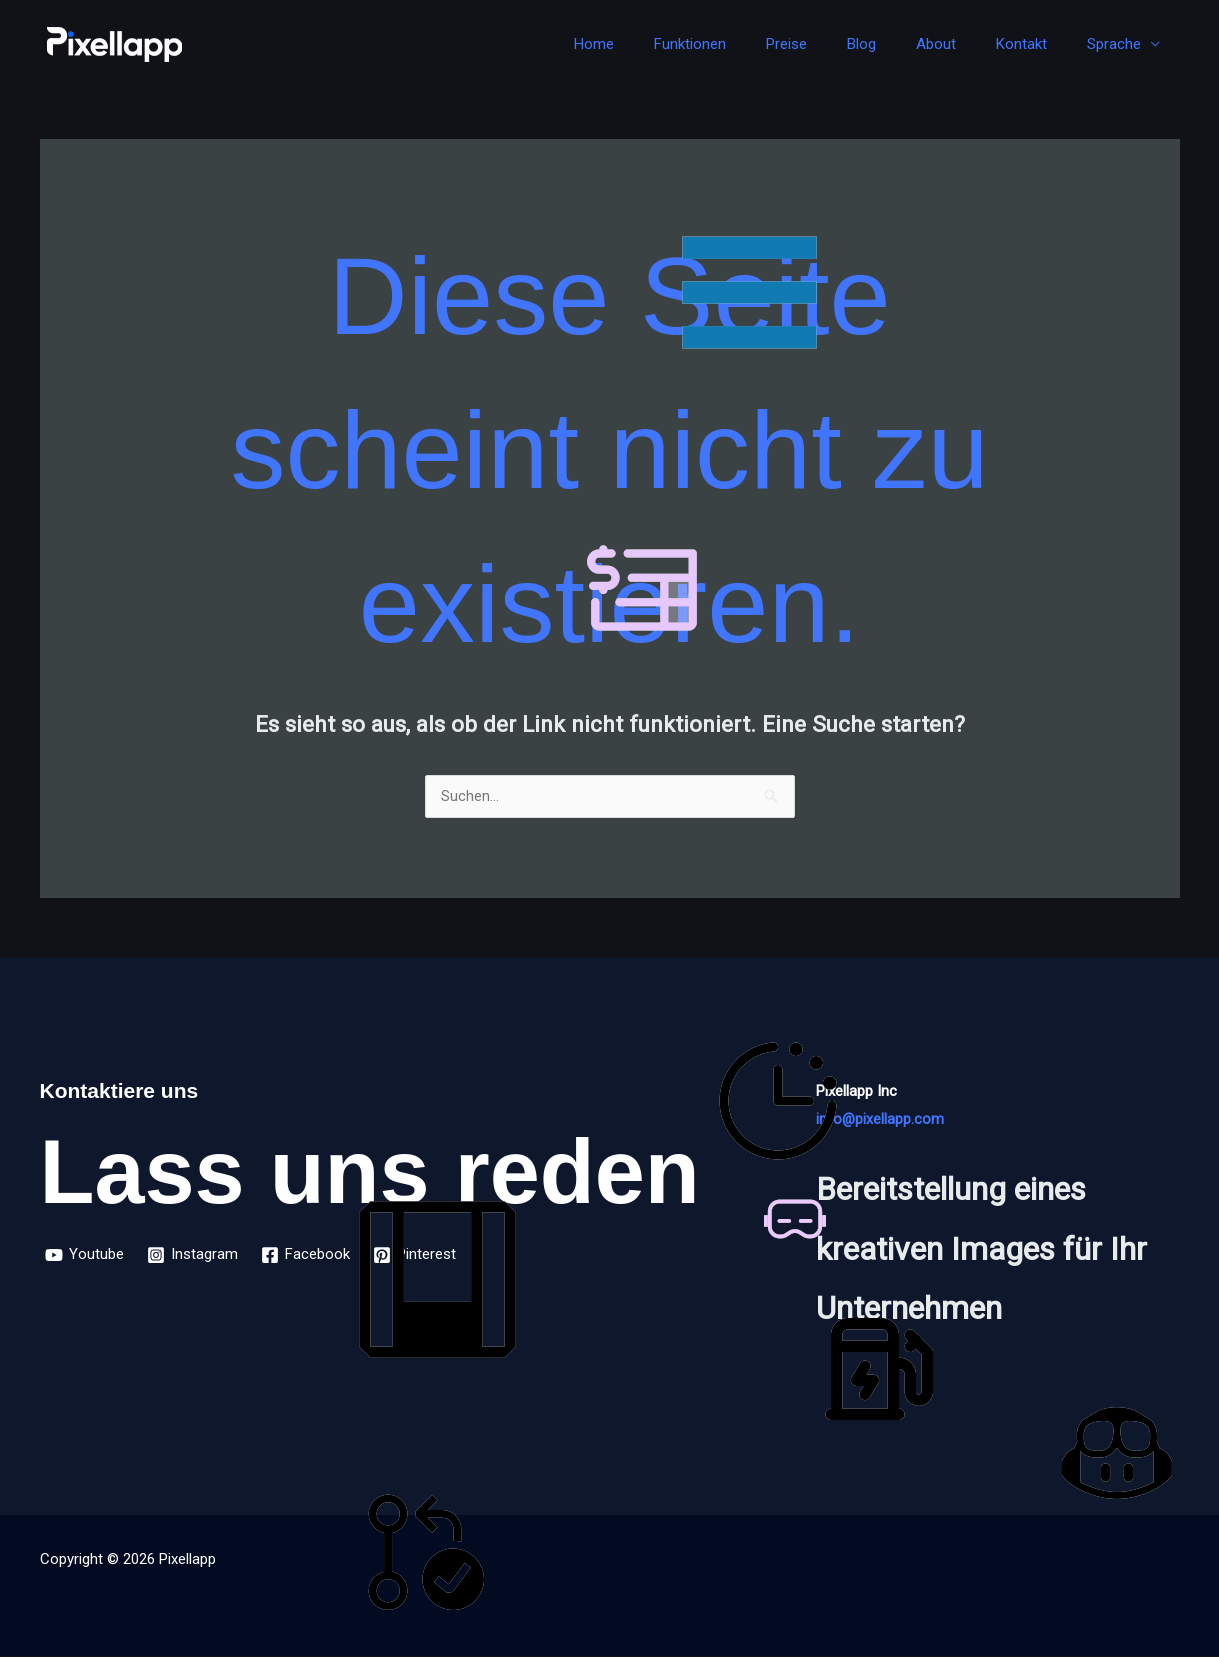 The height and width of the screenshot is (1657, 1219). I want to click on open navigation menu, so click(749, 292).